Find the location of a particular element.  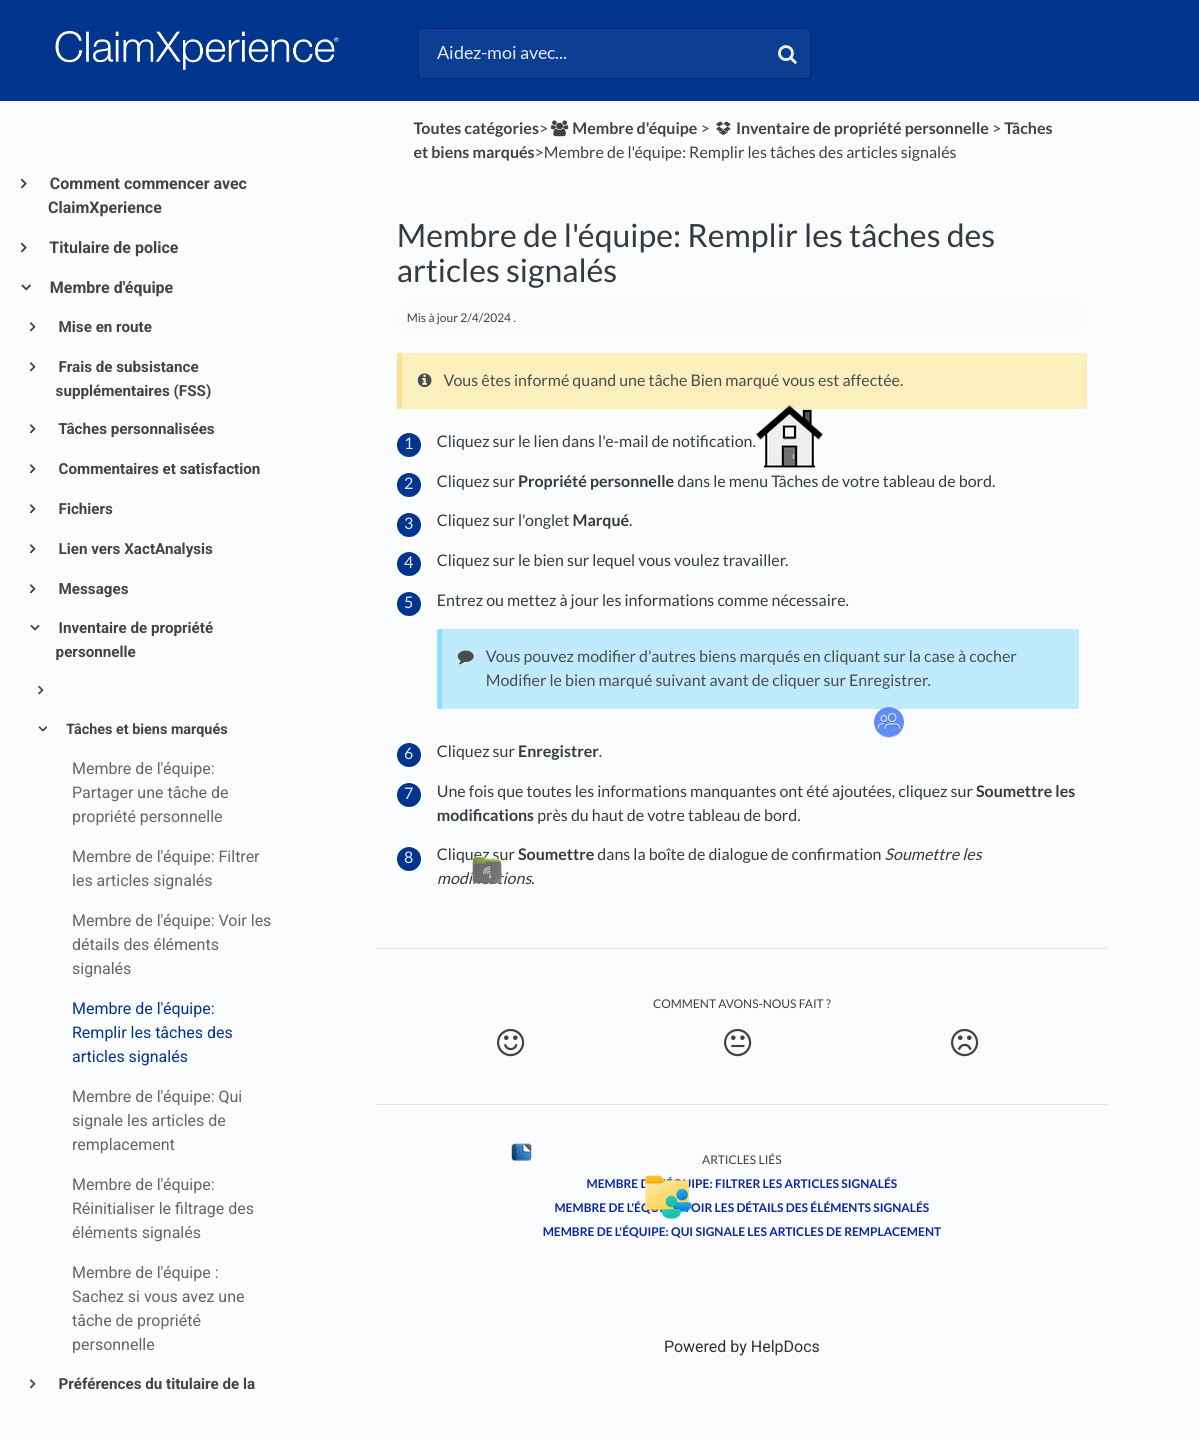

open shared folder is located at coordinates (667, 1194).